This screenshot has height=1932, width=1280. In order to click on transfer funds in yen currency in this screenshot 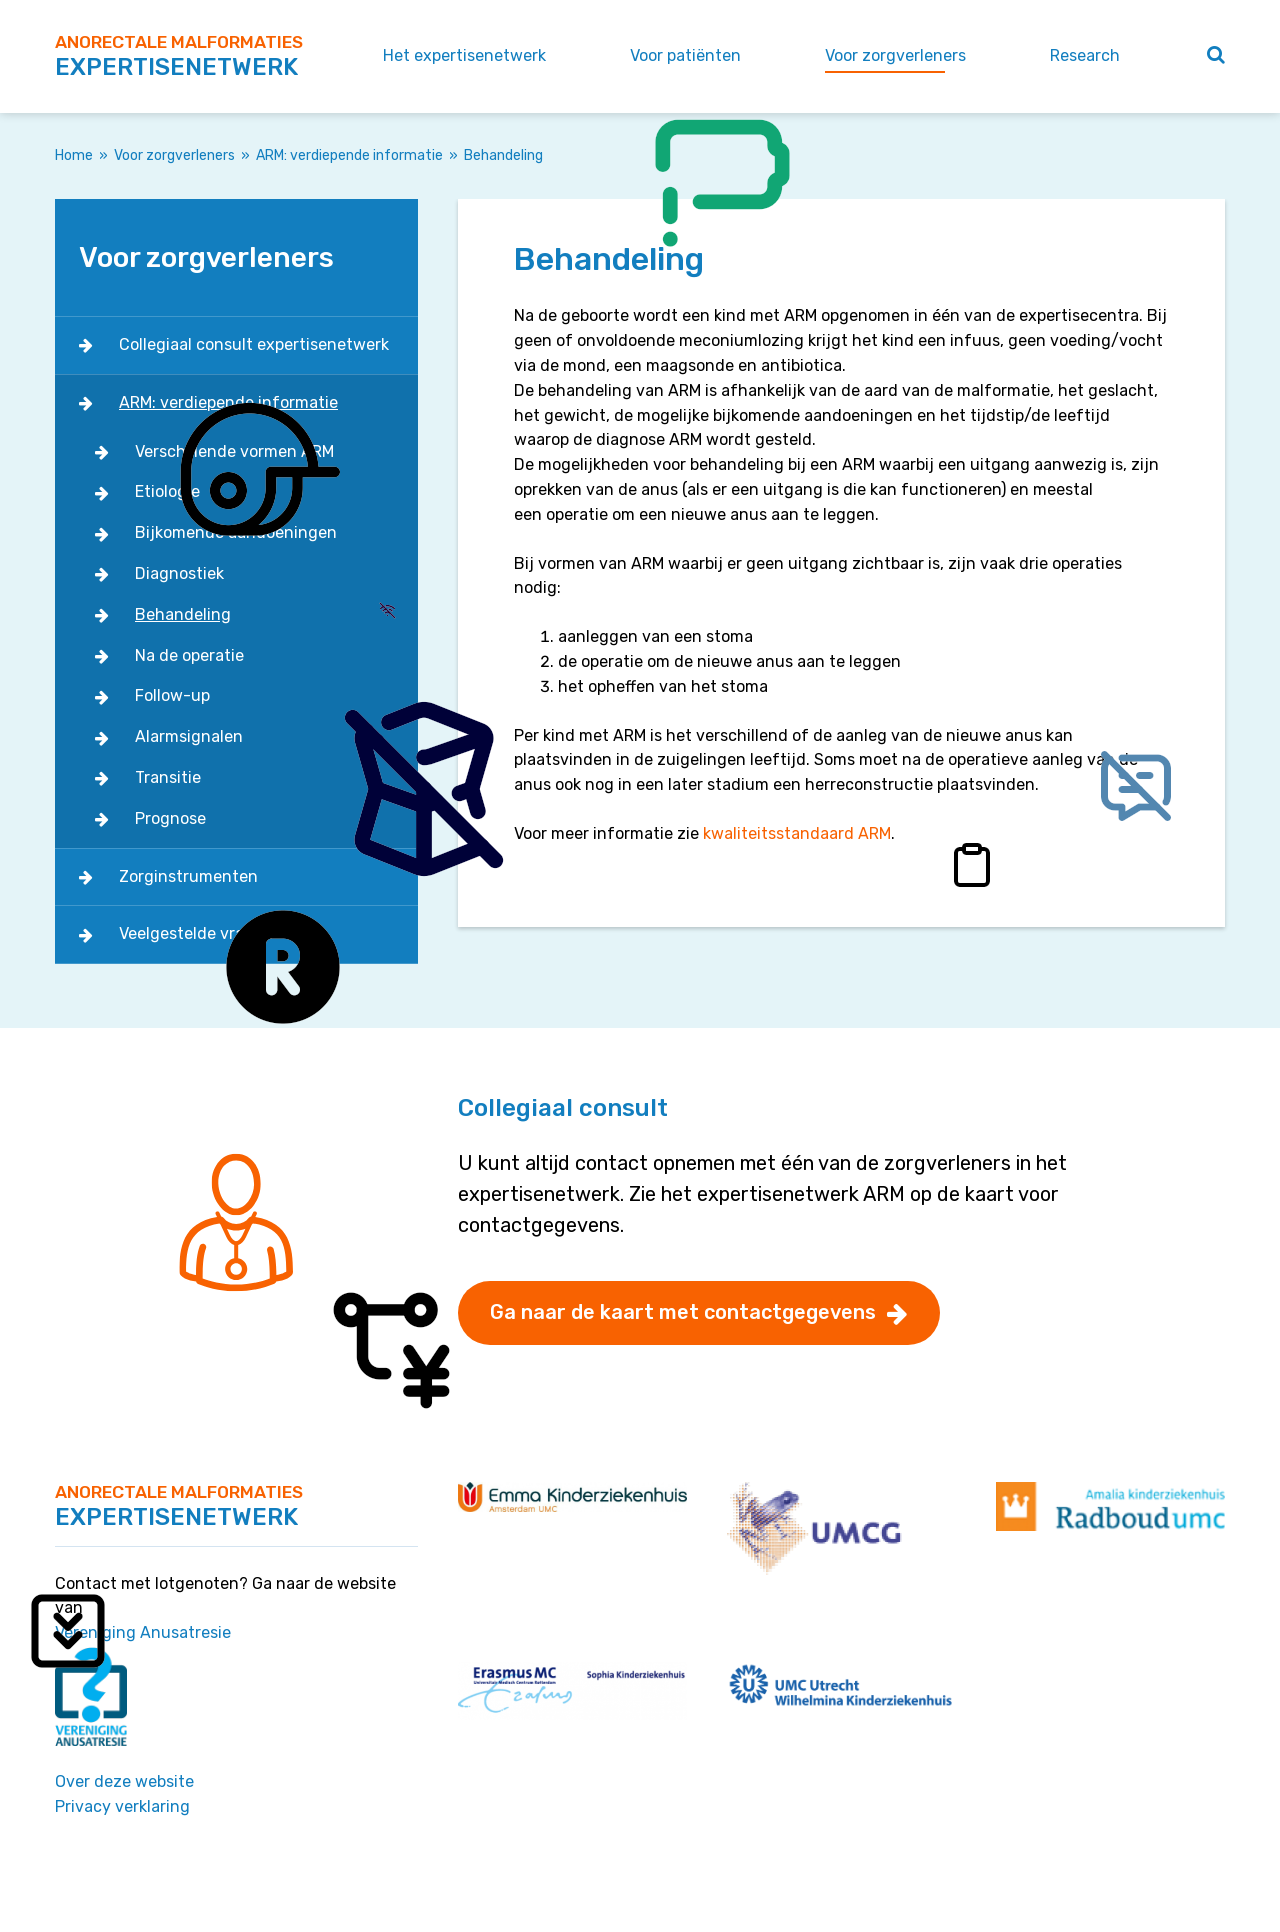, I will do `click(391, 1350)`.